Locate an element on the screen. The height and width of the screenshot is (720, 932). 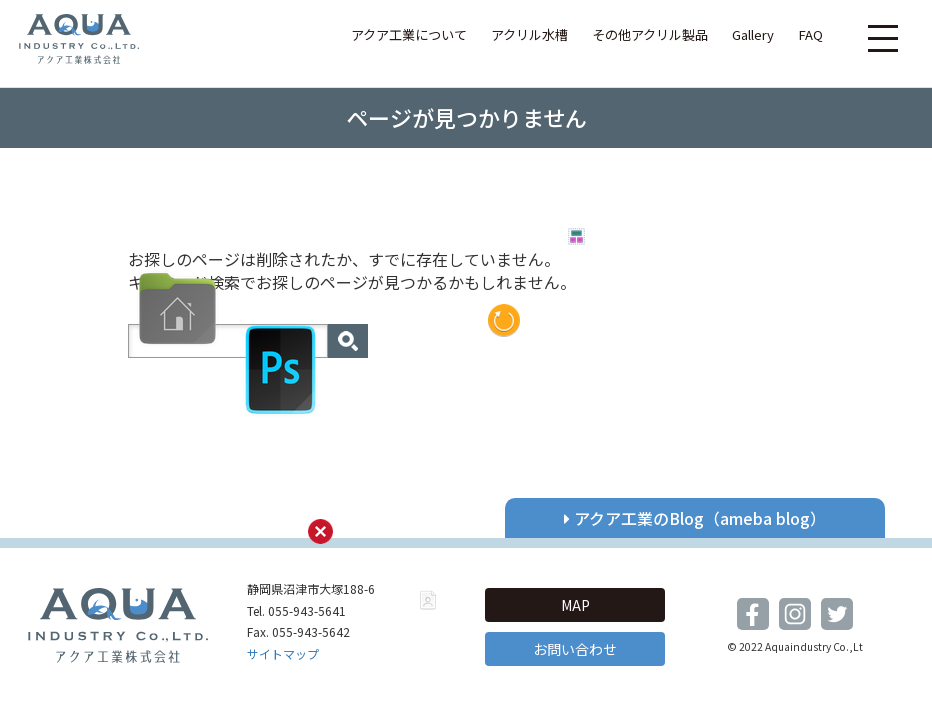
adobe photoshop file type indicator is located at coordinates (280, 369).